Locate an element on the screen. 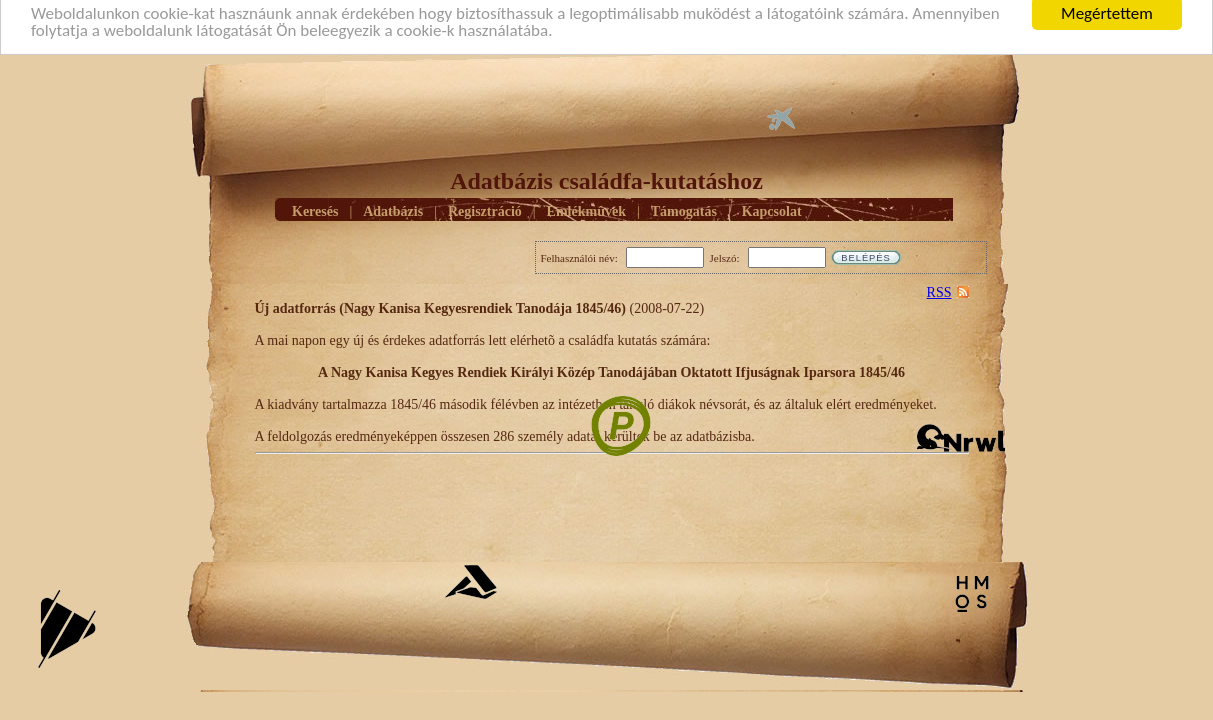  open the trillertv streaming app is located at coordinates (67, 629).